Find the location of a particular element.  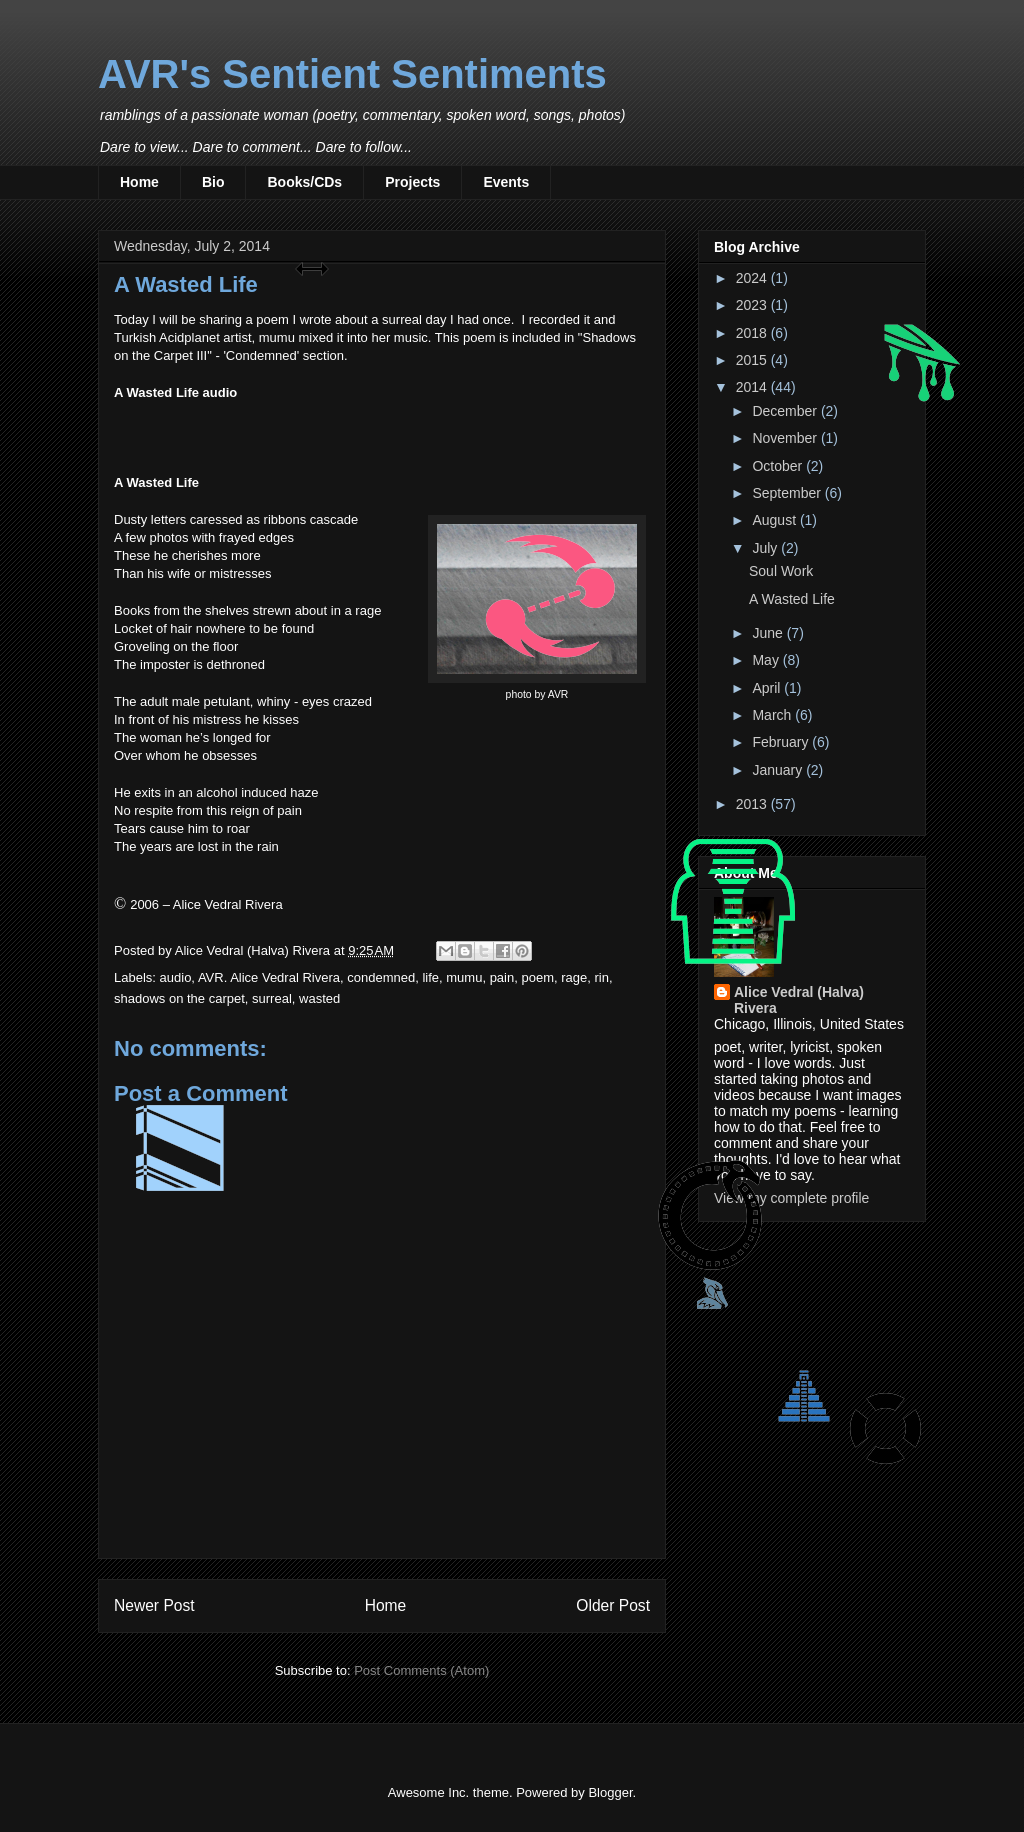

explore ancient civilizations or history content is located at coordinates (804, 1396).